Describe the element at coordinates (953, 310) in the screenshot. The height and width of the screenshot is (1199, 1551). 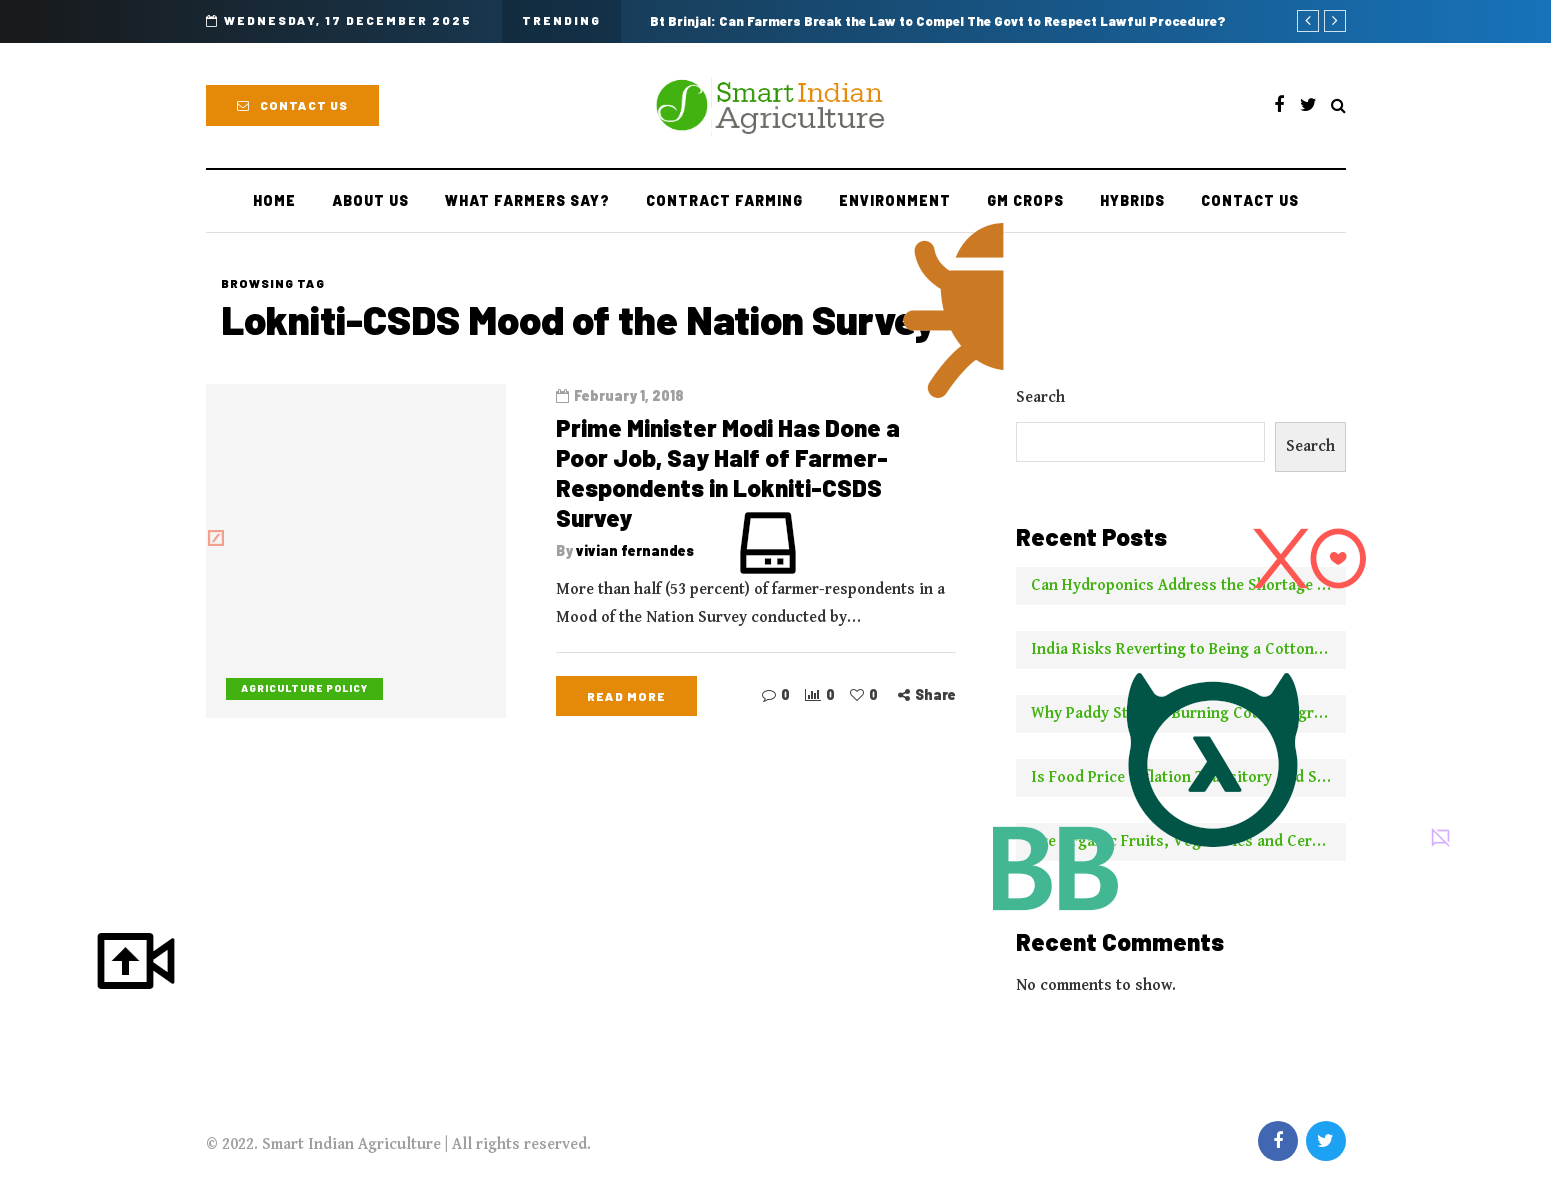
I see `open bug bounty platform logo` at that location.